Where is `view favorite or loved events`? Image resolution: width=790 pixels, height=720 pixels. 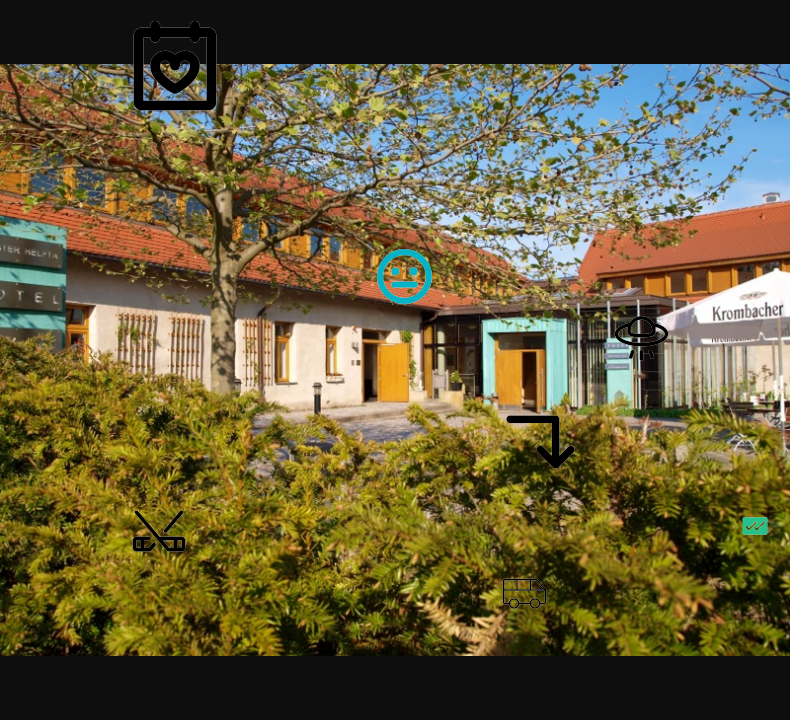 view favorite or loved events is located at coordinates (175, 69).